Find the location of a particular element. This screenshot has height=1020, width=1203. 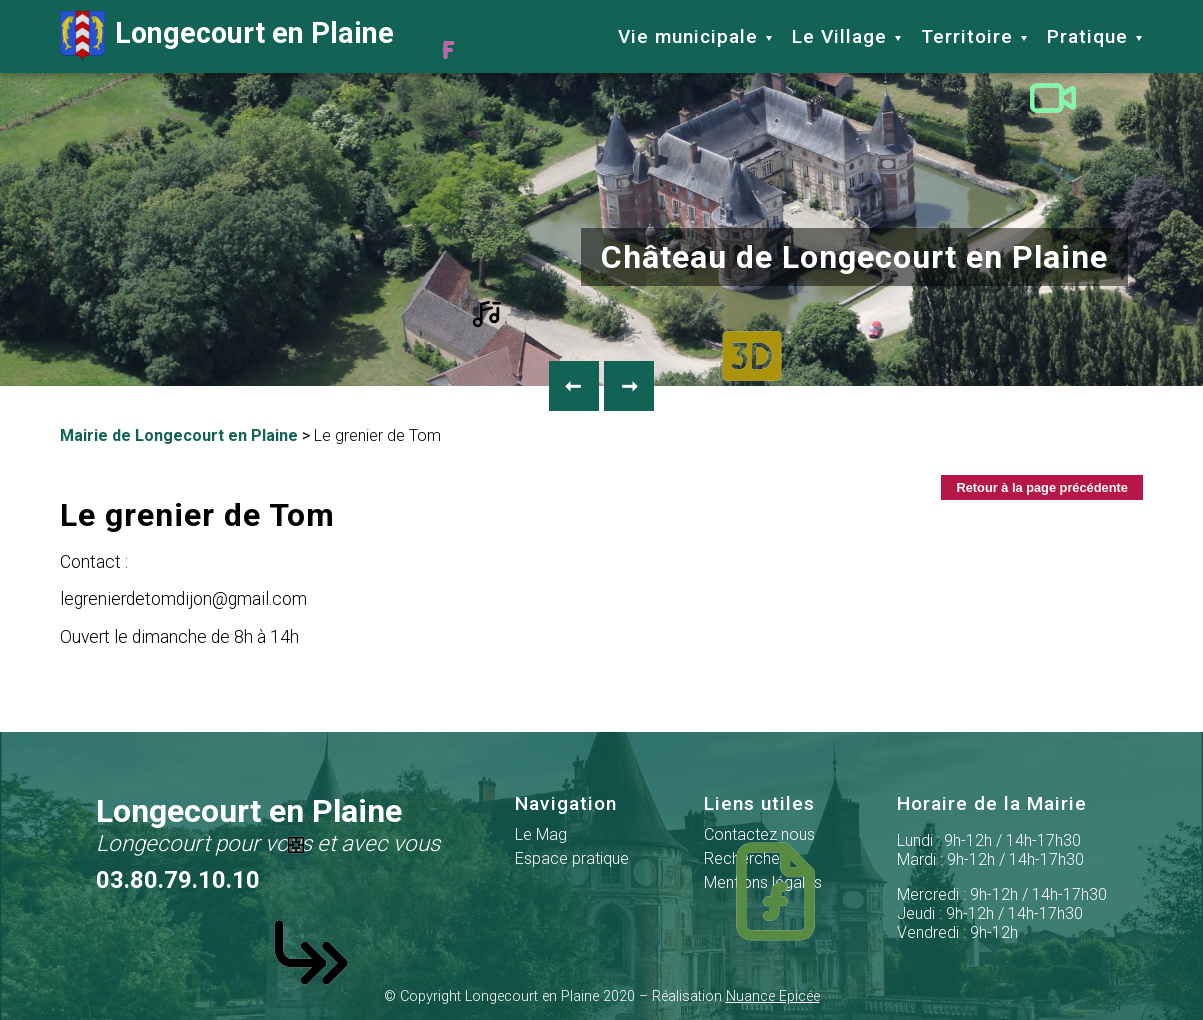

indicates a Facebook shortcut or link is located at coordinates (449, 50).